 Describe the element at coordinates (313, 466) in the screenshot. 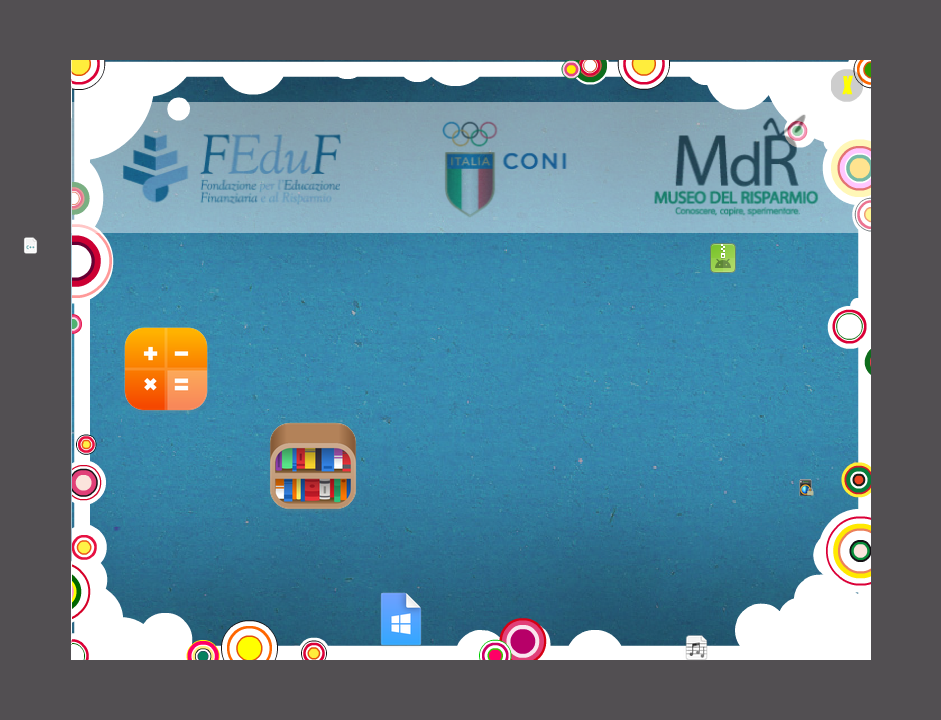

I see `open read it later app to view saved articles` at that location.